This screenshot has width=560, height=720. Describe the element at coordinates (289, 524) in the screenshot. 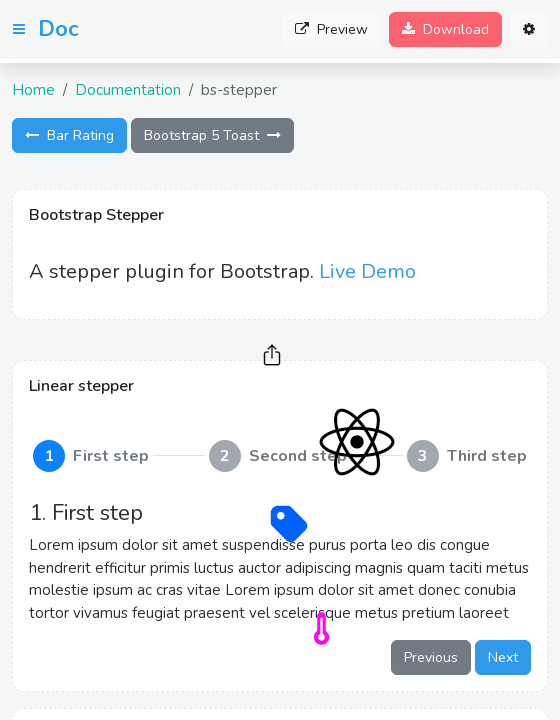

I see `add or manage tags` at that location.